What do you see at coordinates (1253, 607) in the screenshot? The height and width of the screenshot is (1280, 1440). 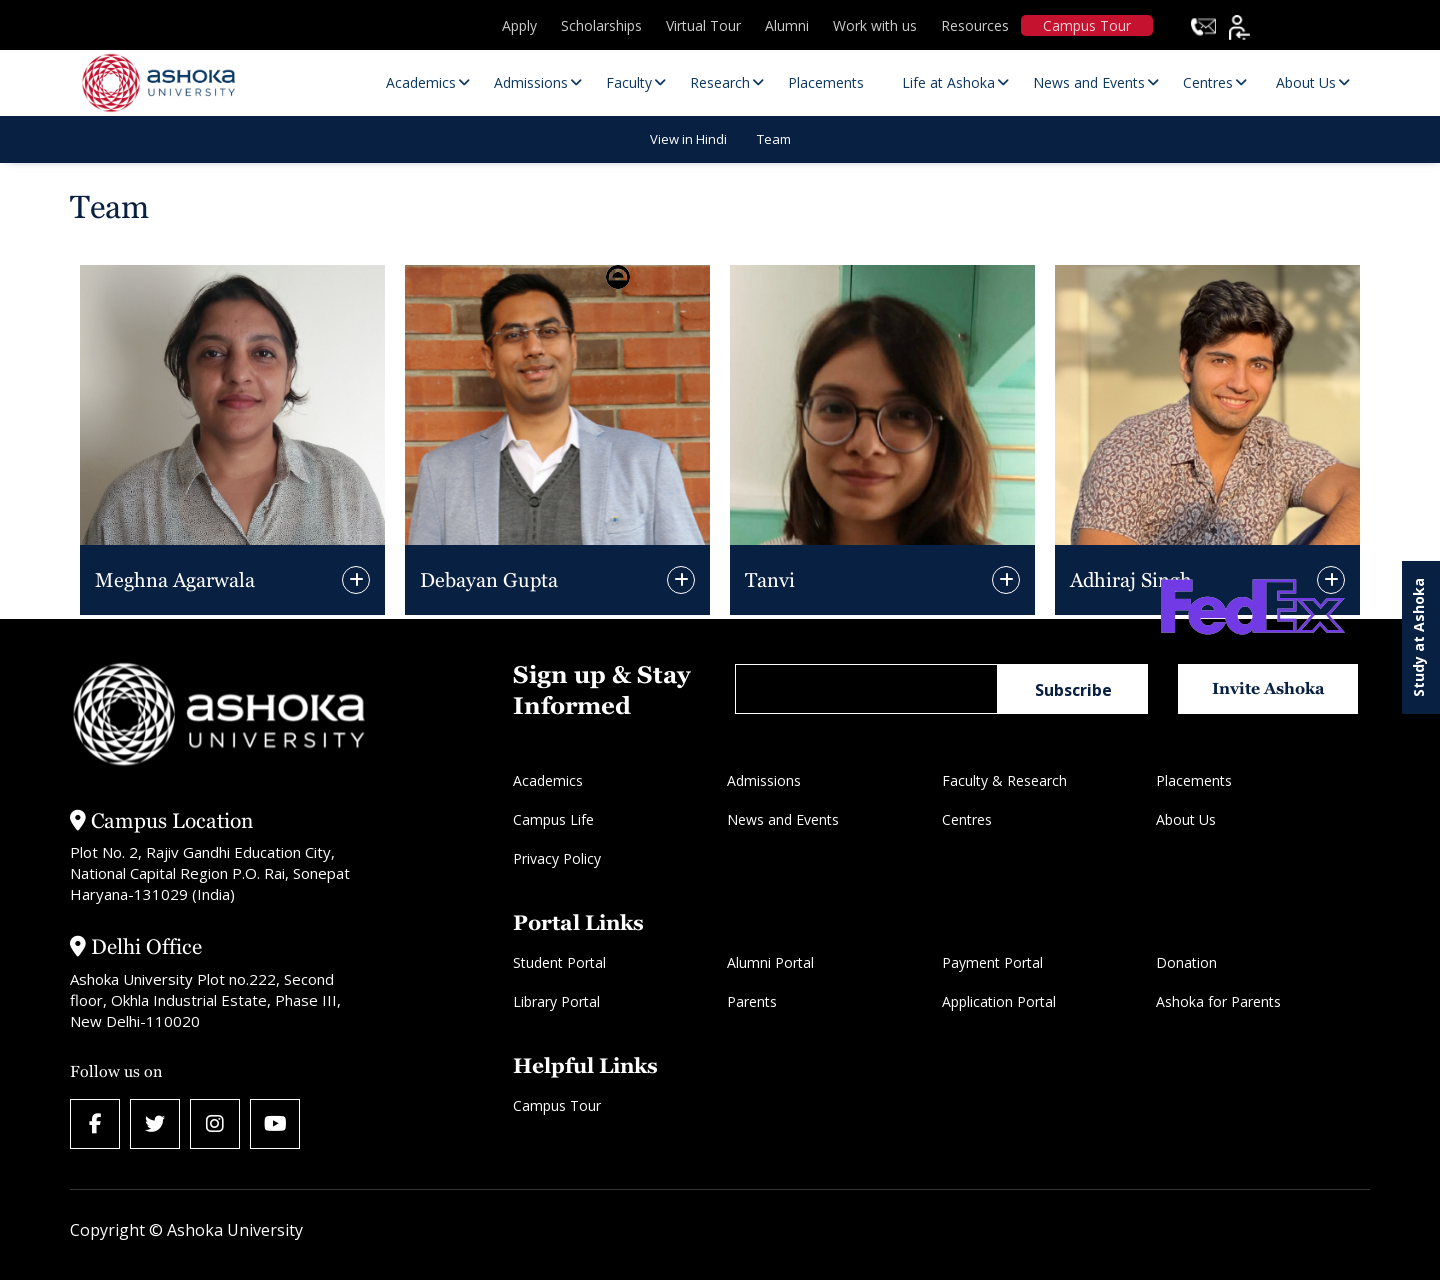 I see `fedex shipping or delivery services` at bounding box center [1253, 607].